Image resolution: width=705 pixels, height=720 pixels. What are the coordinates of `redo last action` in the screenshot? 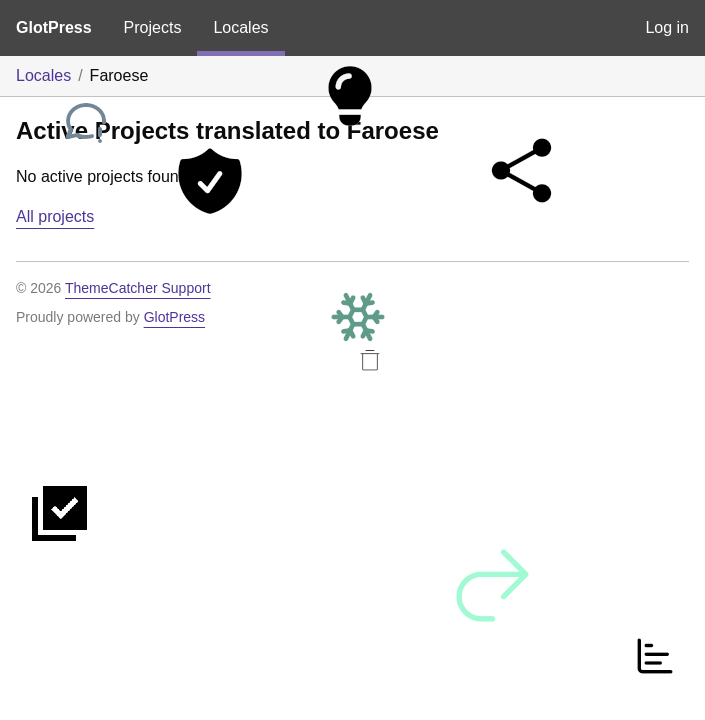 It's located at (492, 585).